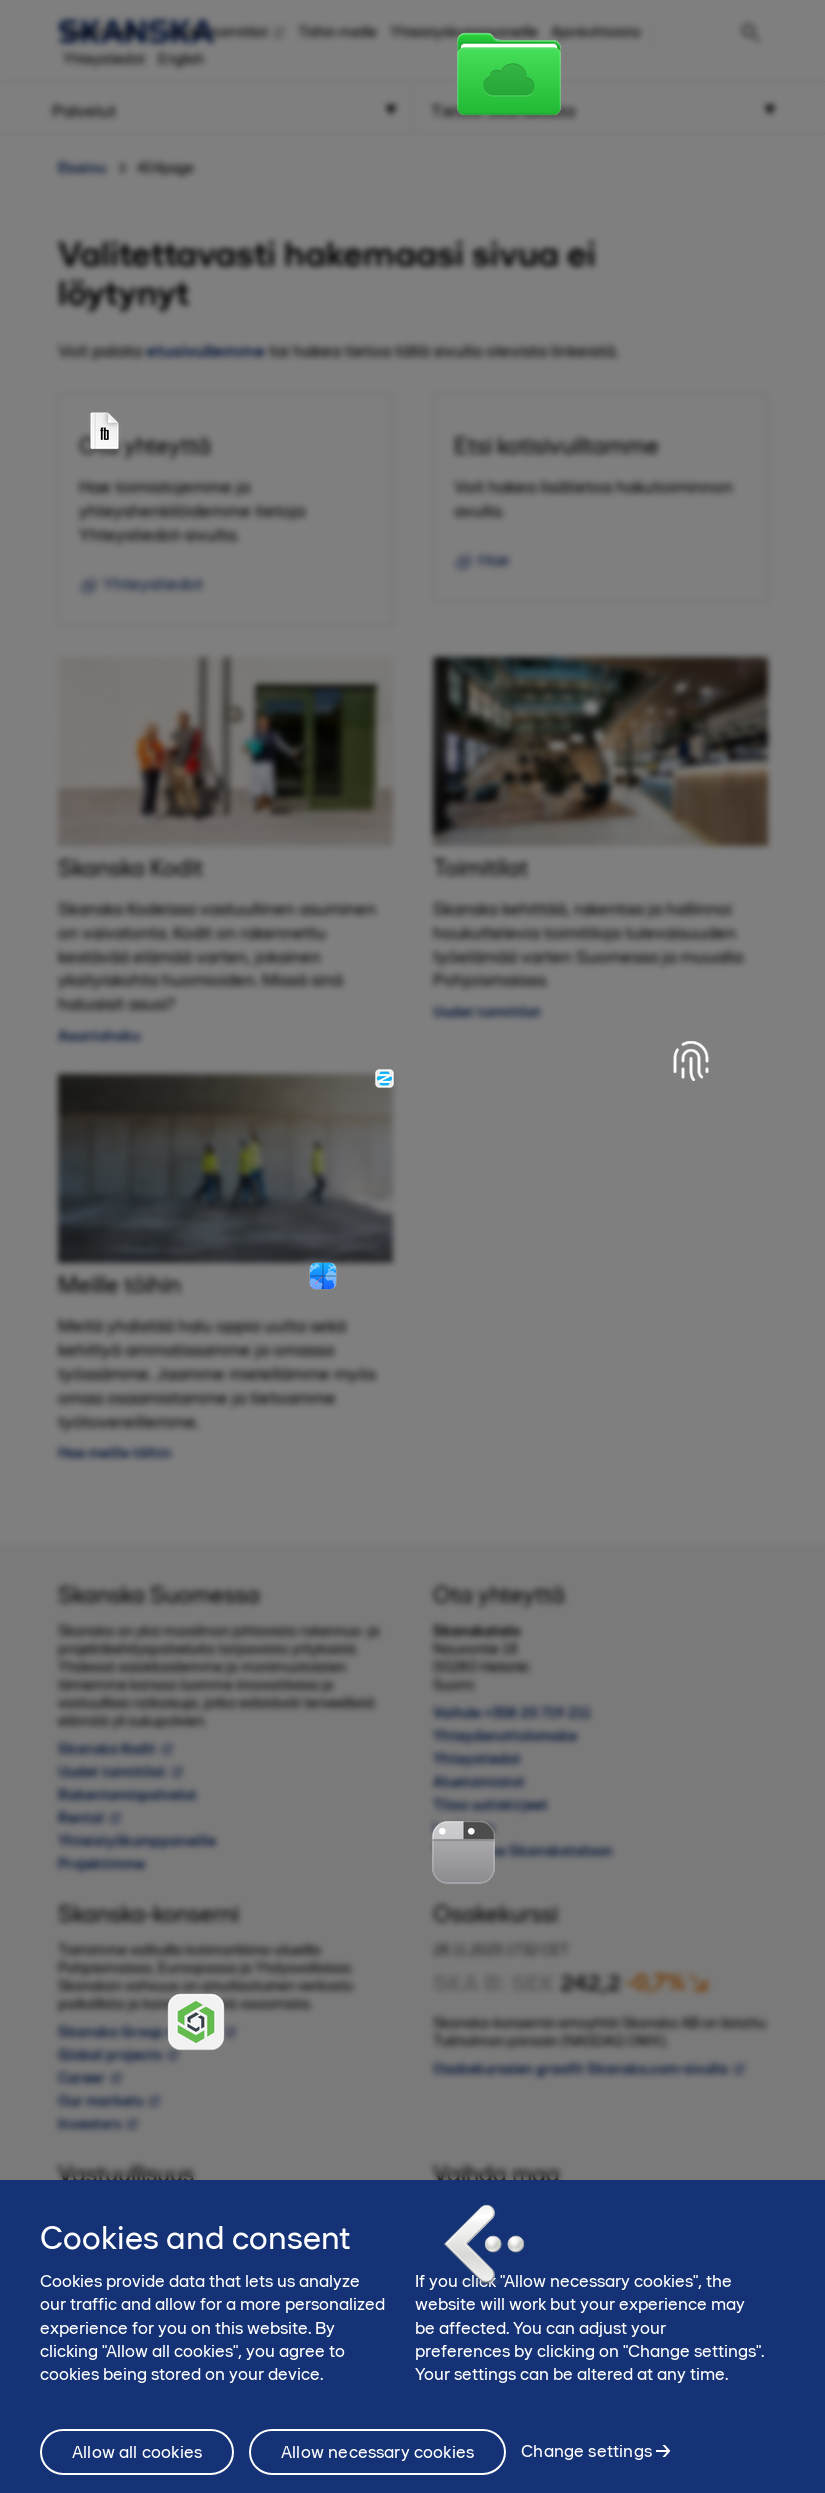 This screenshot has width=825, height=2493. Describe the element at coordinates (463, 1853) in the screenshot. I see `open tabs preferences in system settings` at that location.